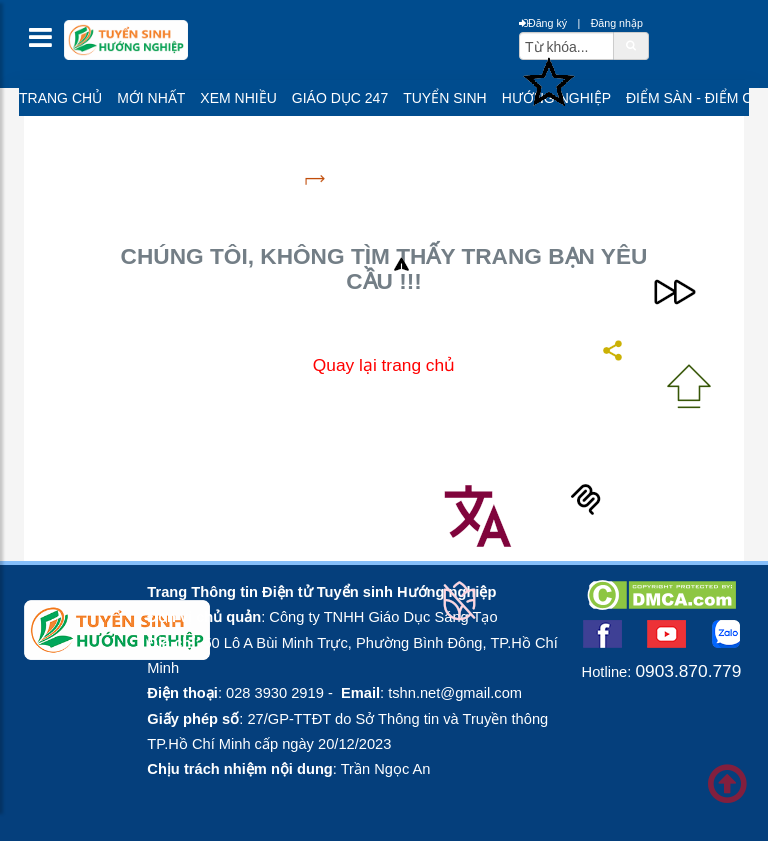 Image resolution: width=768 pixels, height=841 pixels. What do you see at coordinates (675, 292) in the screenshot?
I see `skip to the next track` at bounding box center [675, 292].